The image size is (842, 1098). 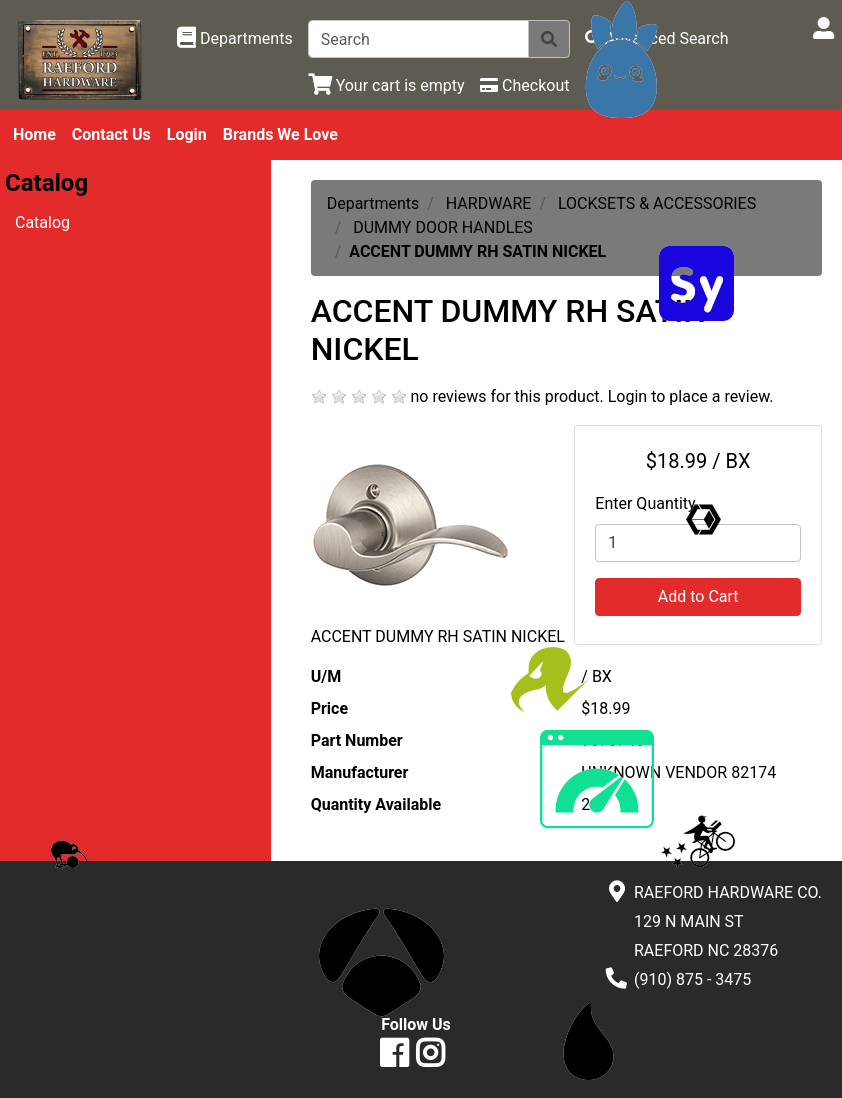 What do you see at coordinates (69, 855) in the screenshot?
I see `open the kiwix offline content reader` at bounding box center [69, 855].